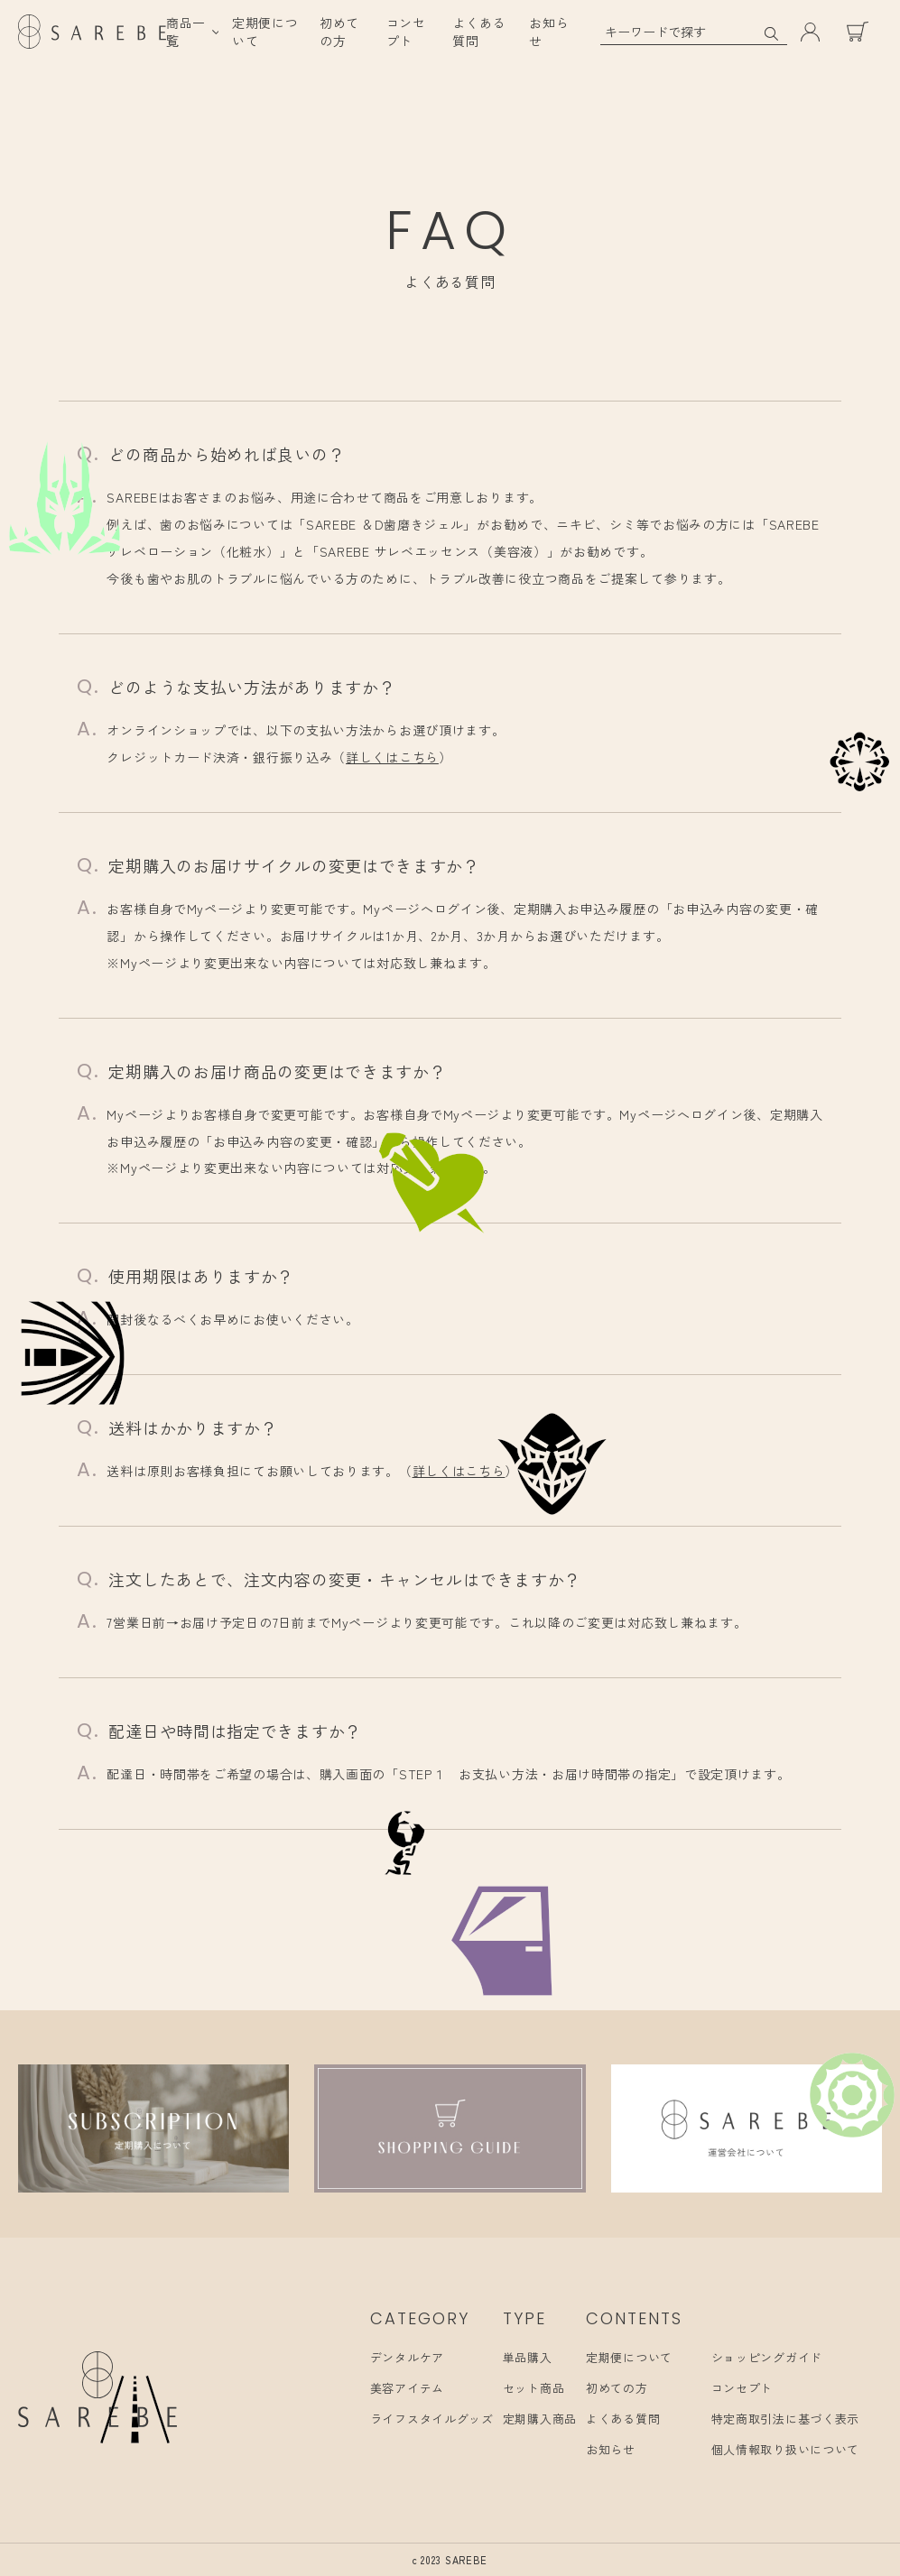  What do you see at coordinates (135, 2409) in the screenshot?
I see `view directions or navigation options` at bounding box center [135, 2409].